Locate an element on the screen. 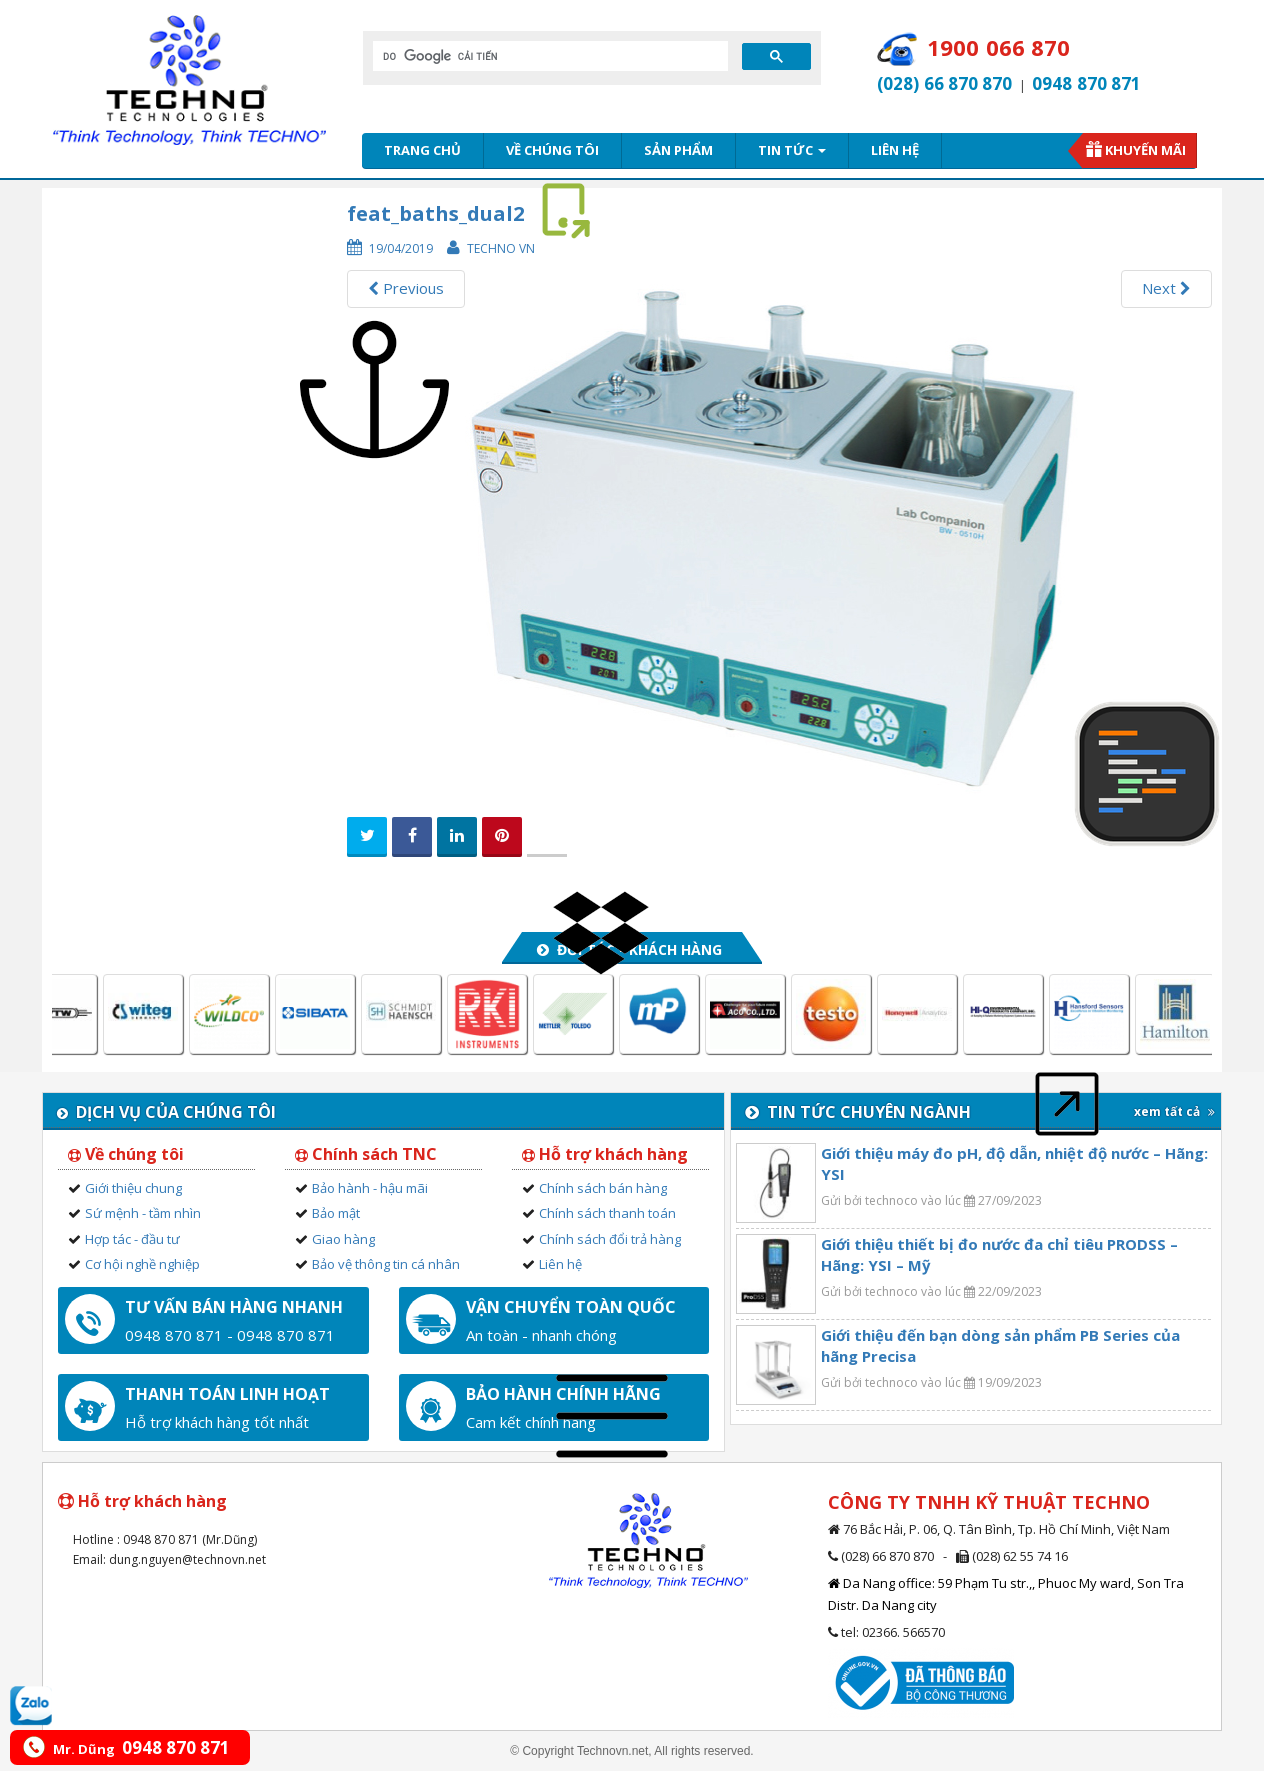  open Dropbox cloud storage is located at coordinates (601, 933).